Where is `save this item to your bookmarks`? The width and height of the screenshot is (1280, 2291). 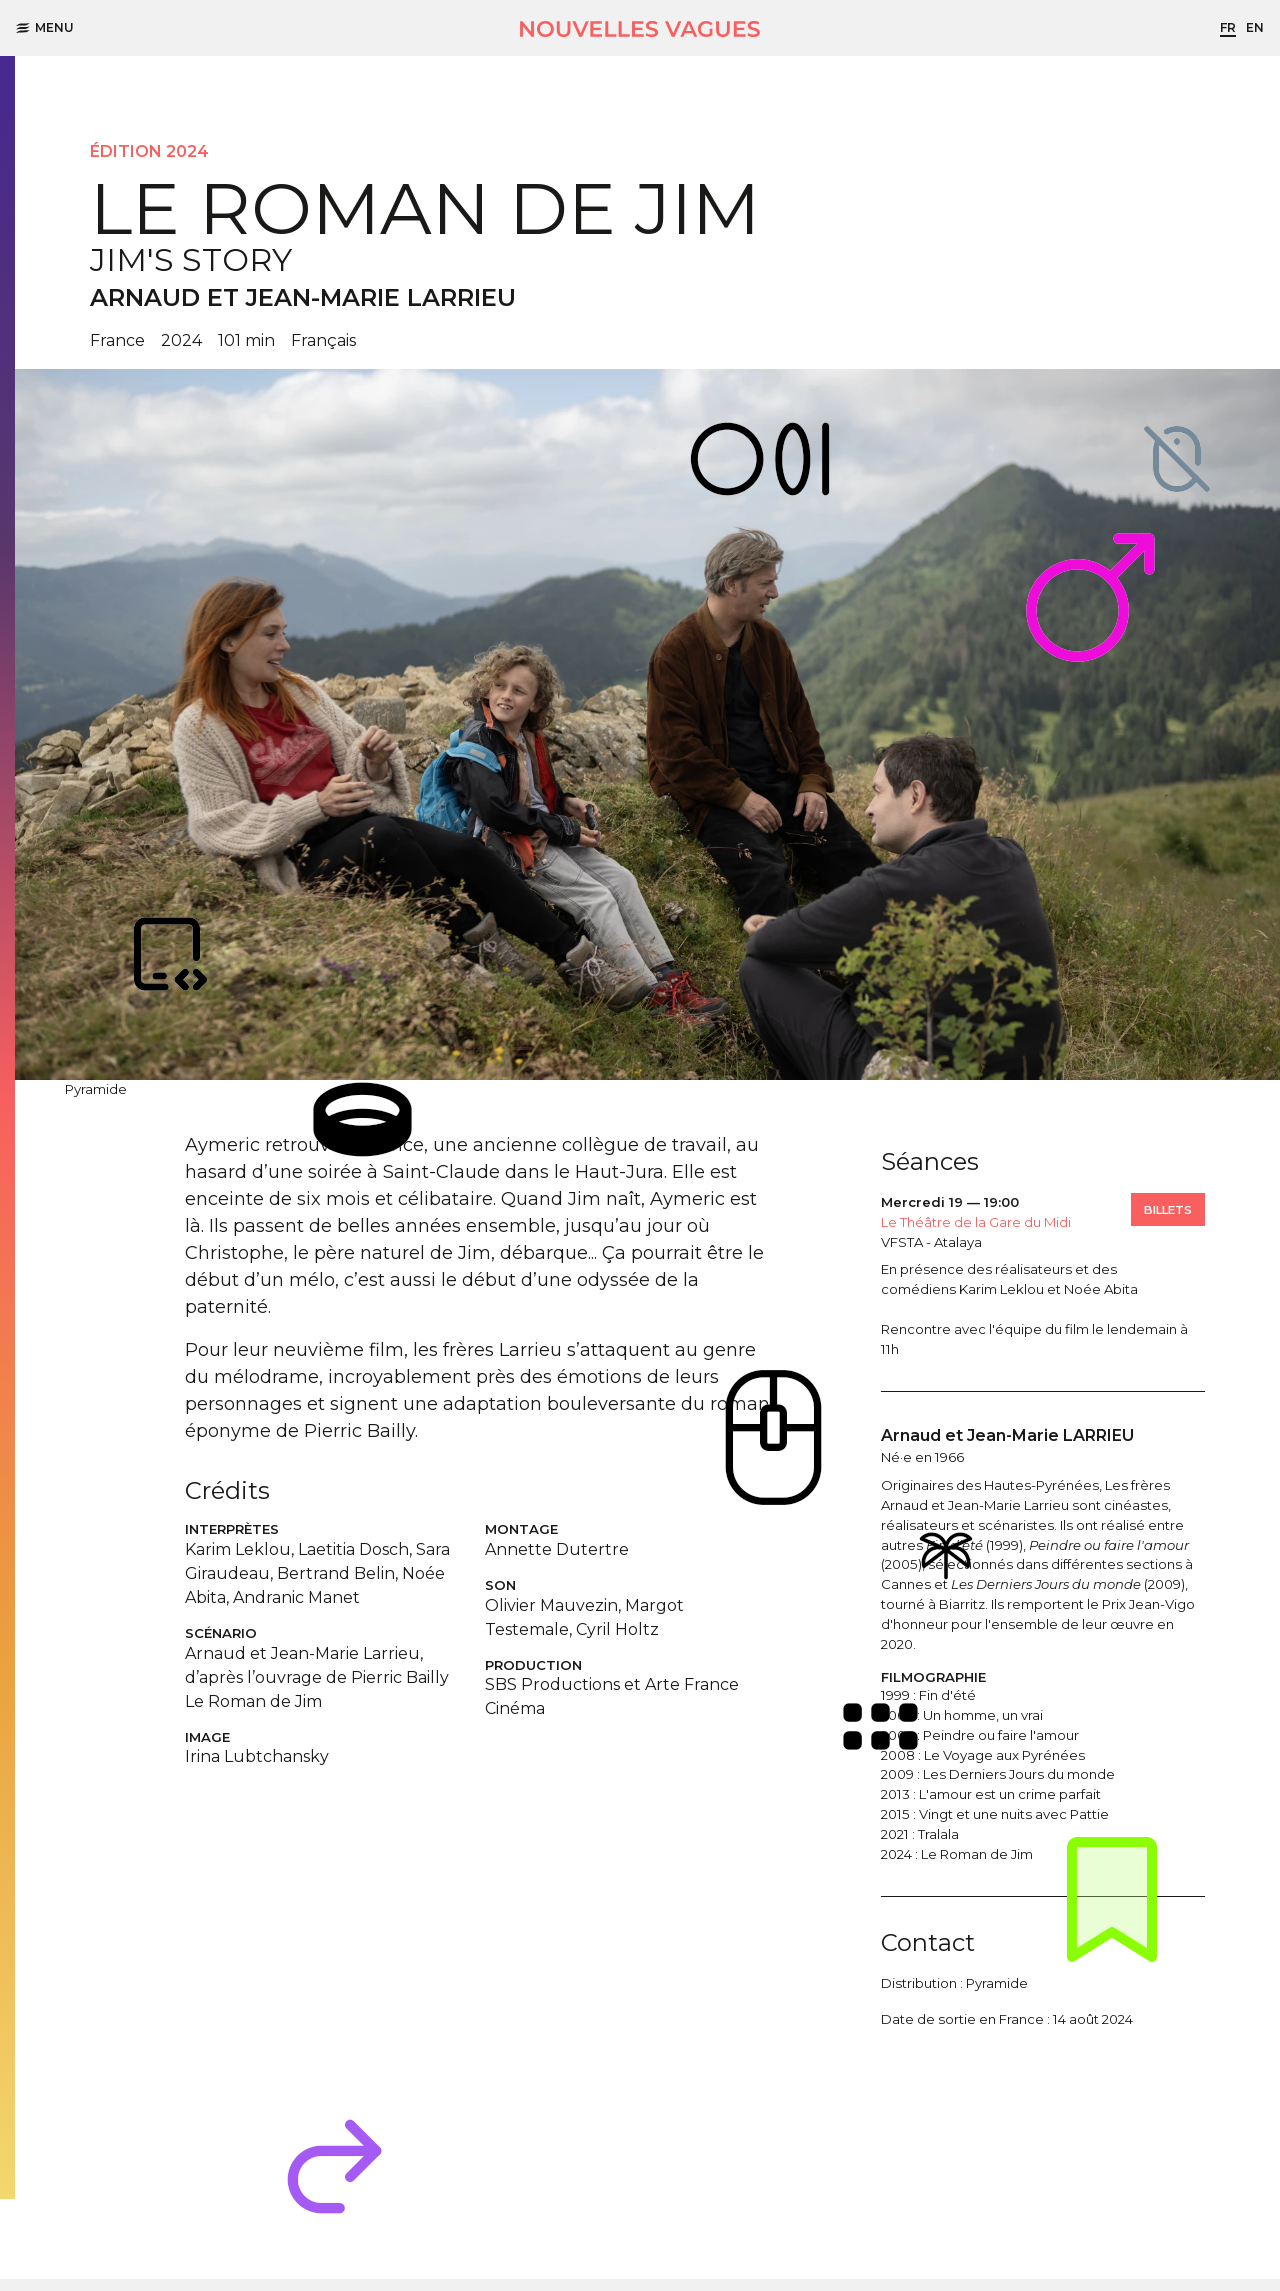 save this item to your bookmarks is located at coordinates (1112, 1897).